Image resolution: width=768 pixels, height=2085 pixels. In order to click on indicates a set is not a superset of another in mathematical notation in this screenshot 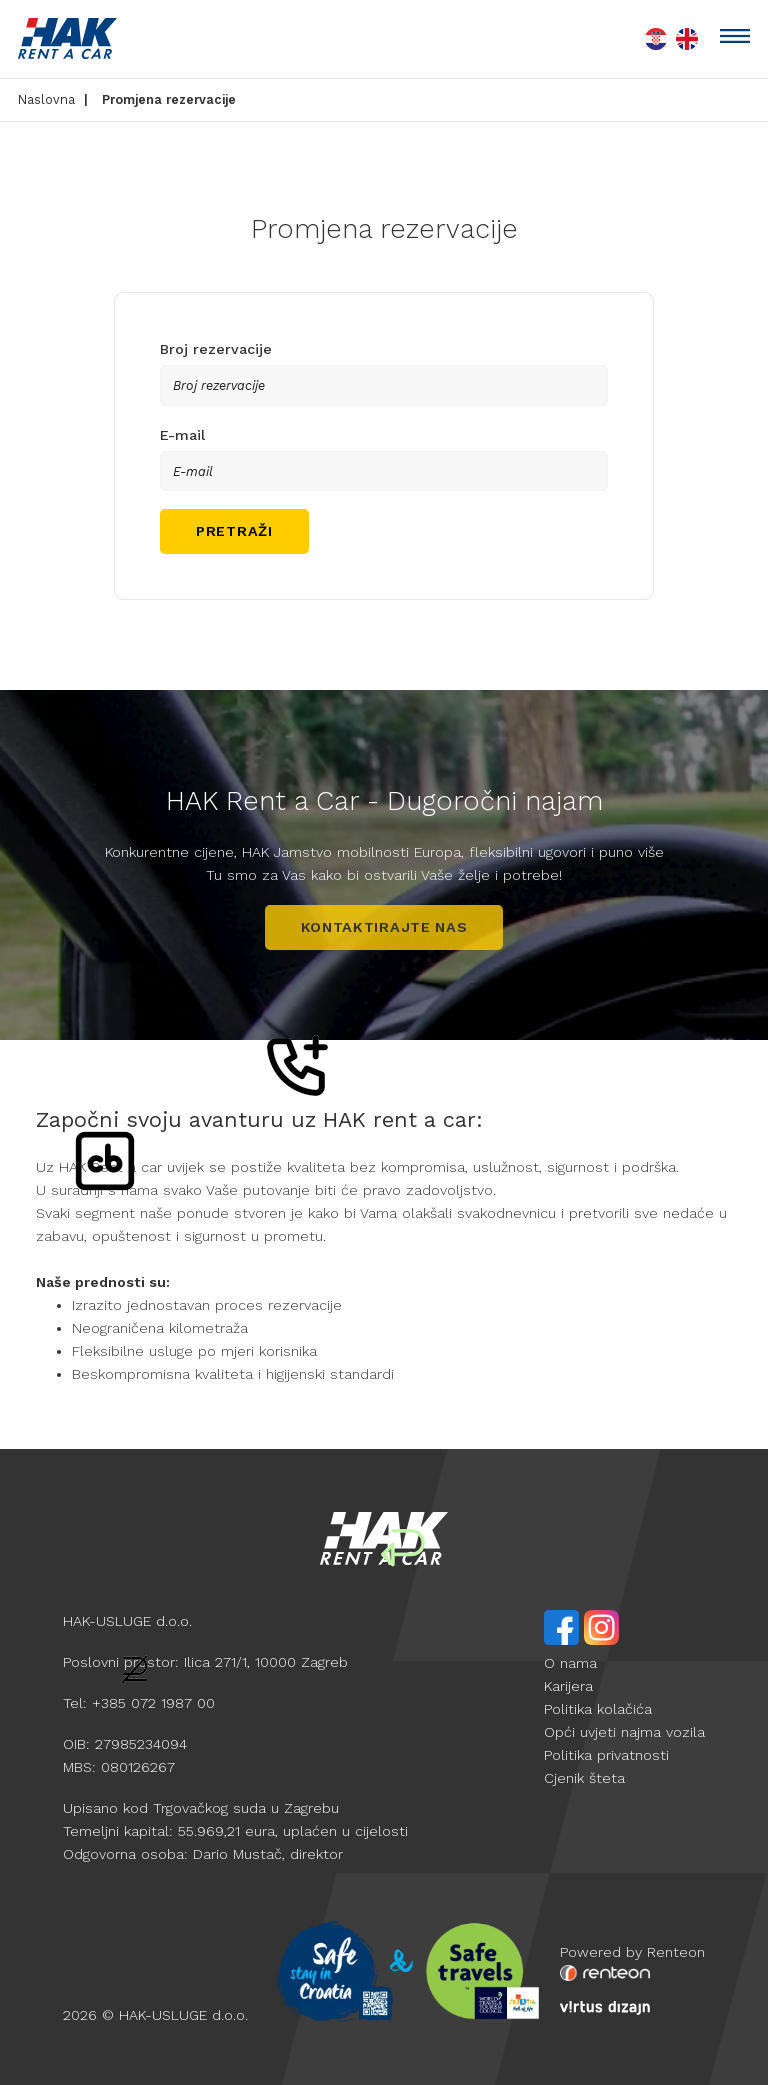, I will do `click(134, 1669)`.